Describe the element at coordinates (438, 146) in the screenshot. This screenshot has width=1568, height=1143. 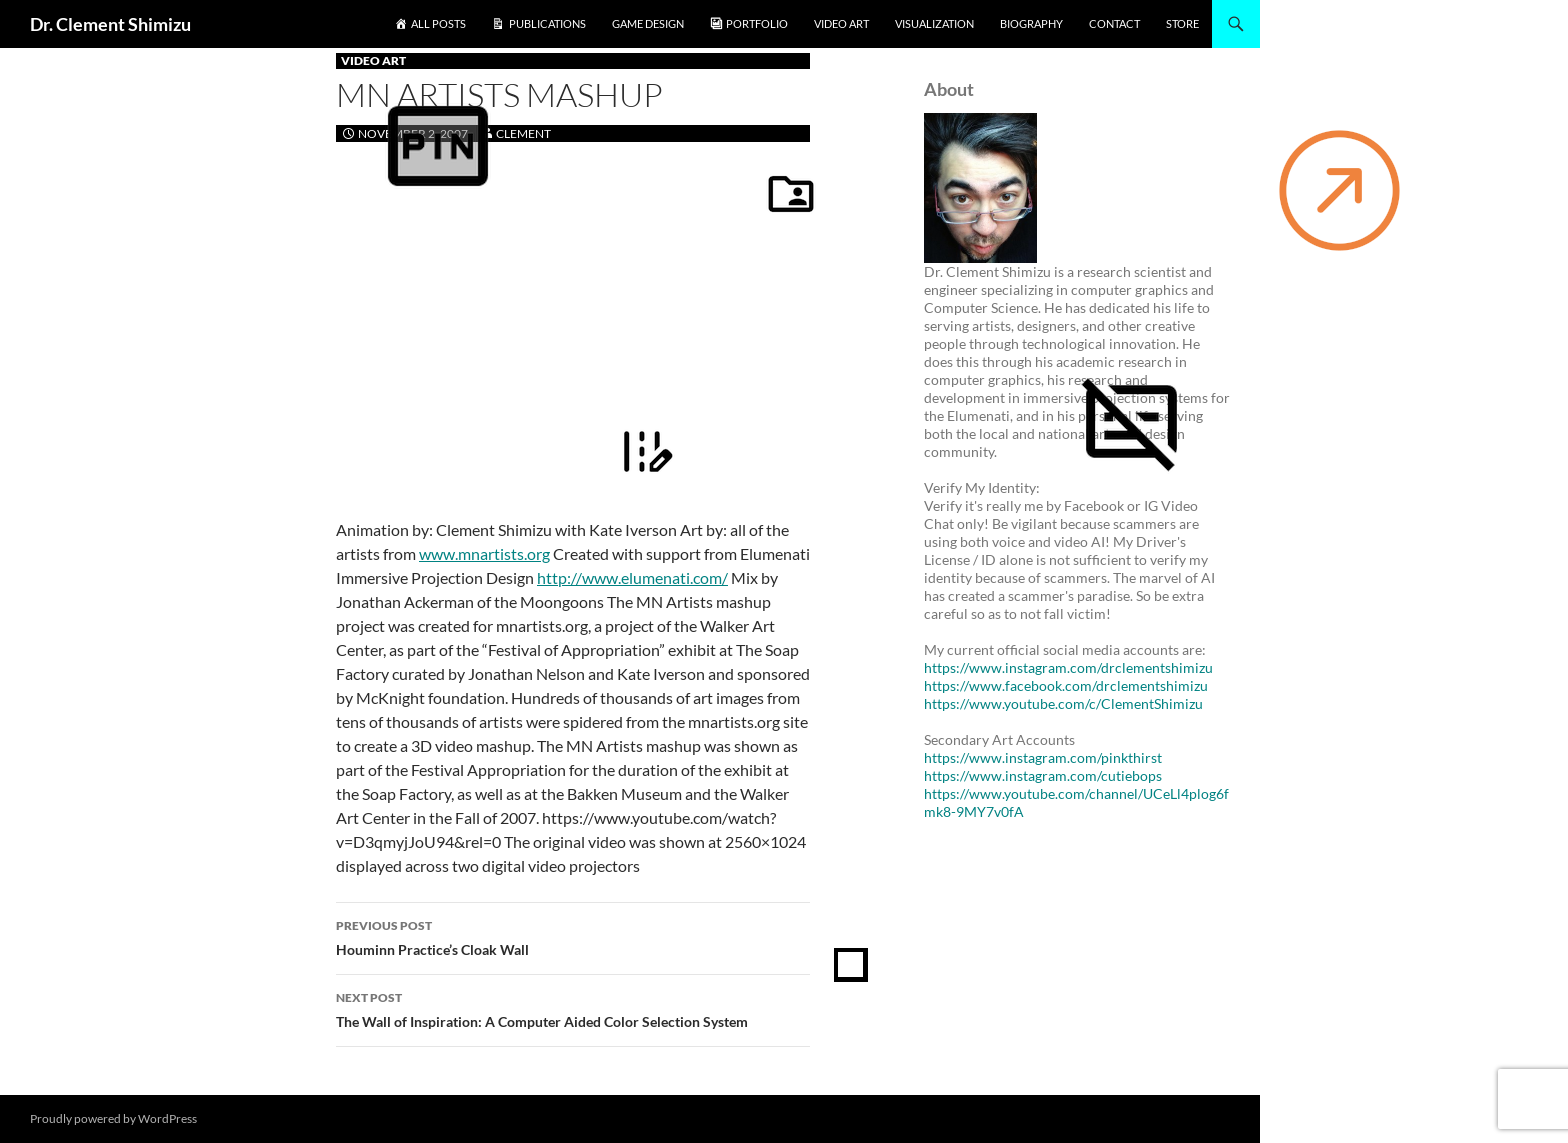
I see `enter or manage your PIN code` at that location.